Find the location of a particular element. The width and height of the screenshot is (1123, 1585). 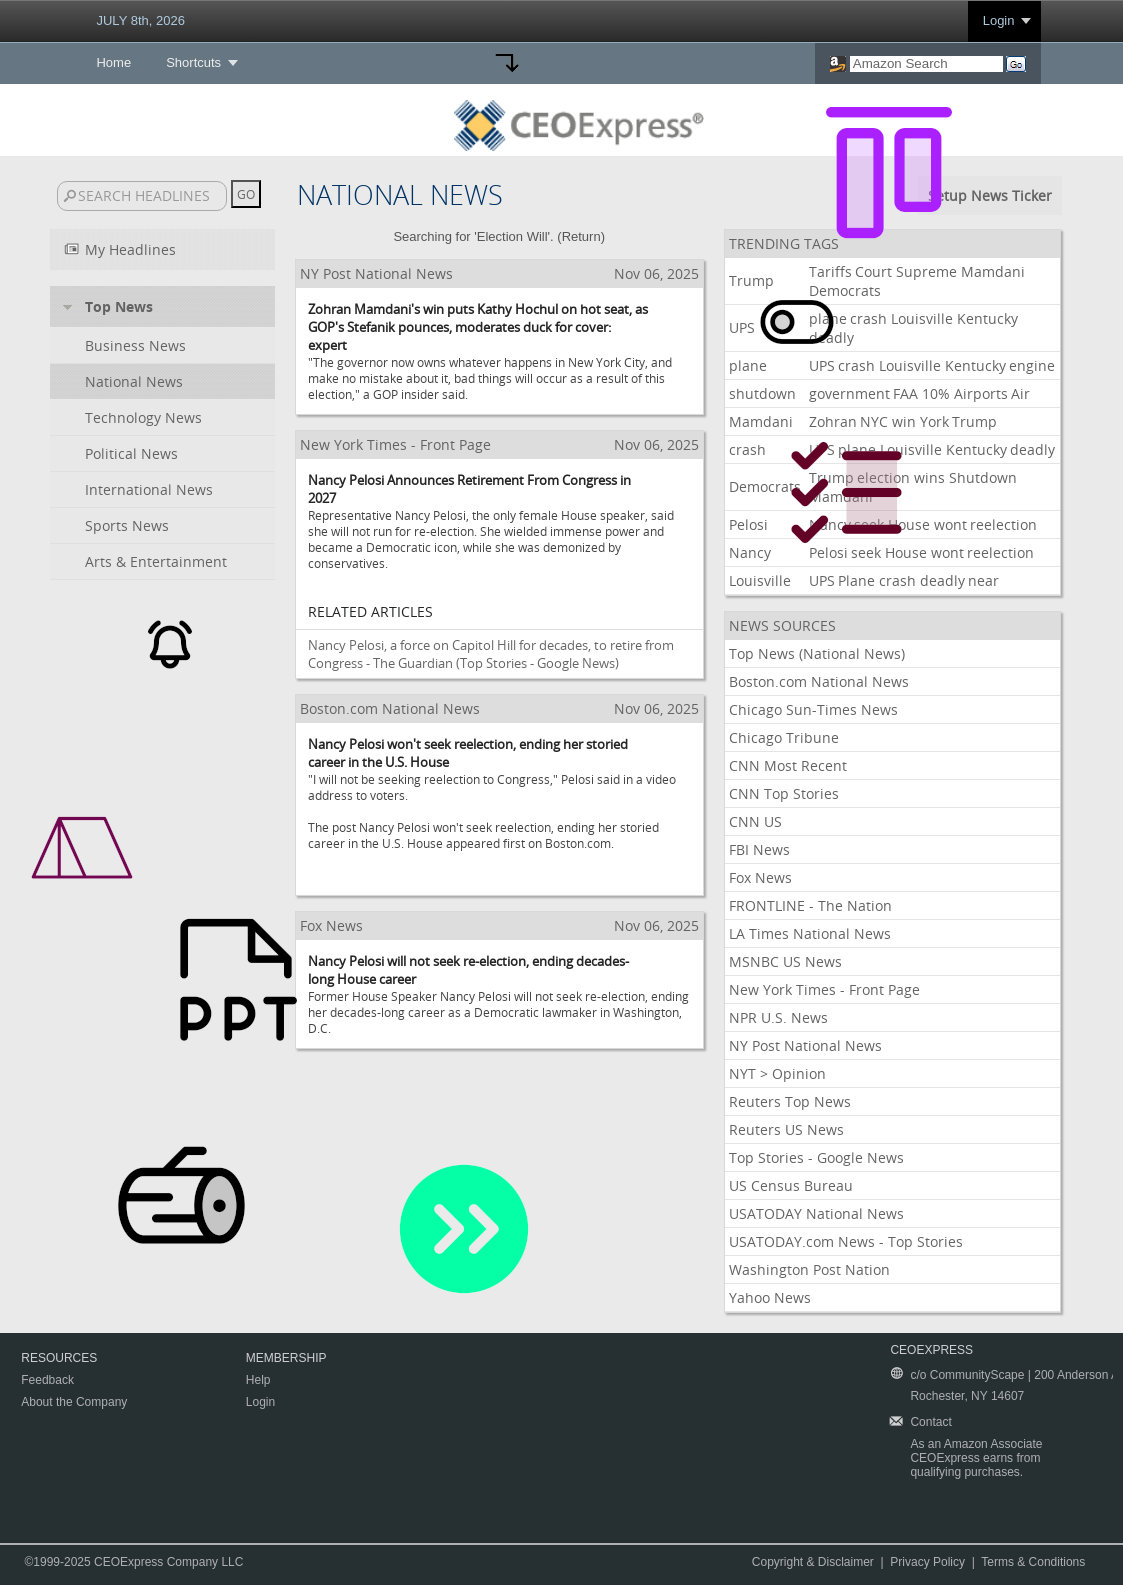

indicates new notifications or alerts is located at coordinates (170, 645).